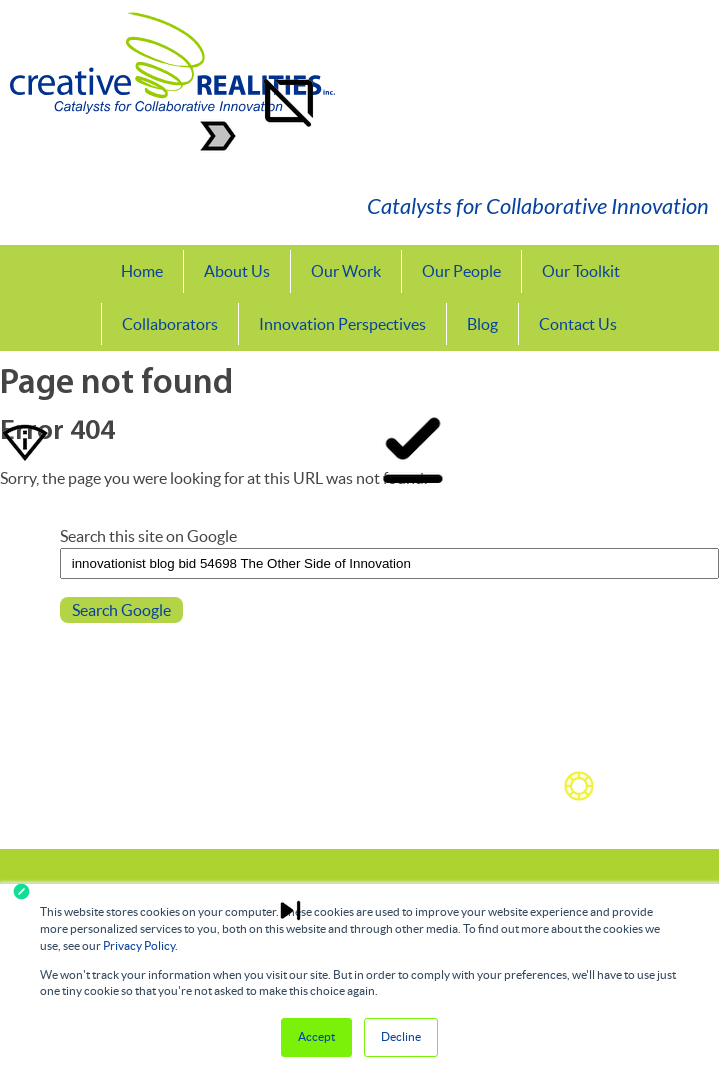 The image size is (719, 1083). I want to click on indicates browser not supported, so click(289, 101).